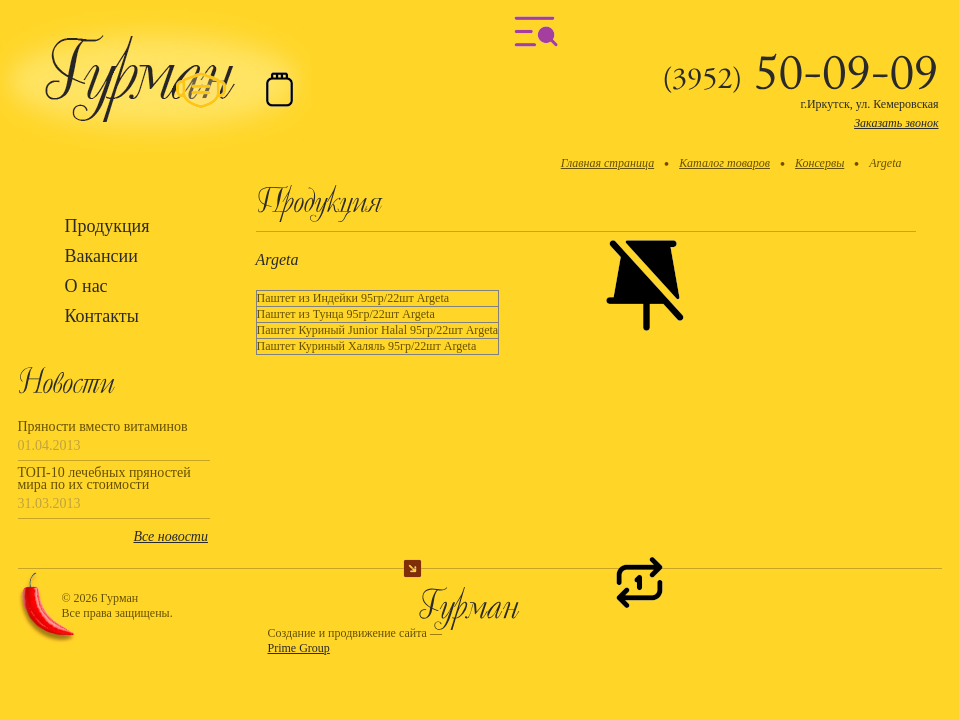  I want to click on store or organize items in a container, so click(279, 89).